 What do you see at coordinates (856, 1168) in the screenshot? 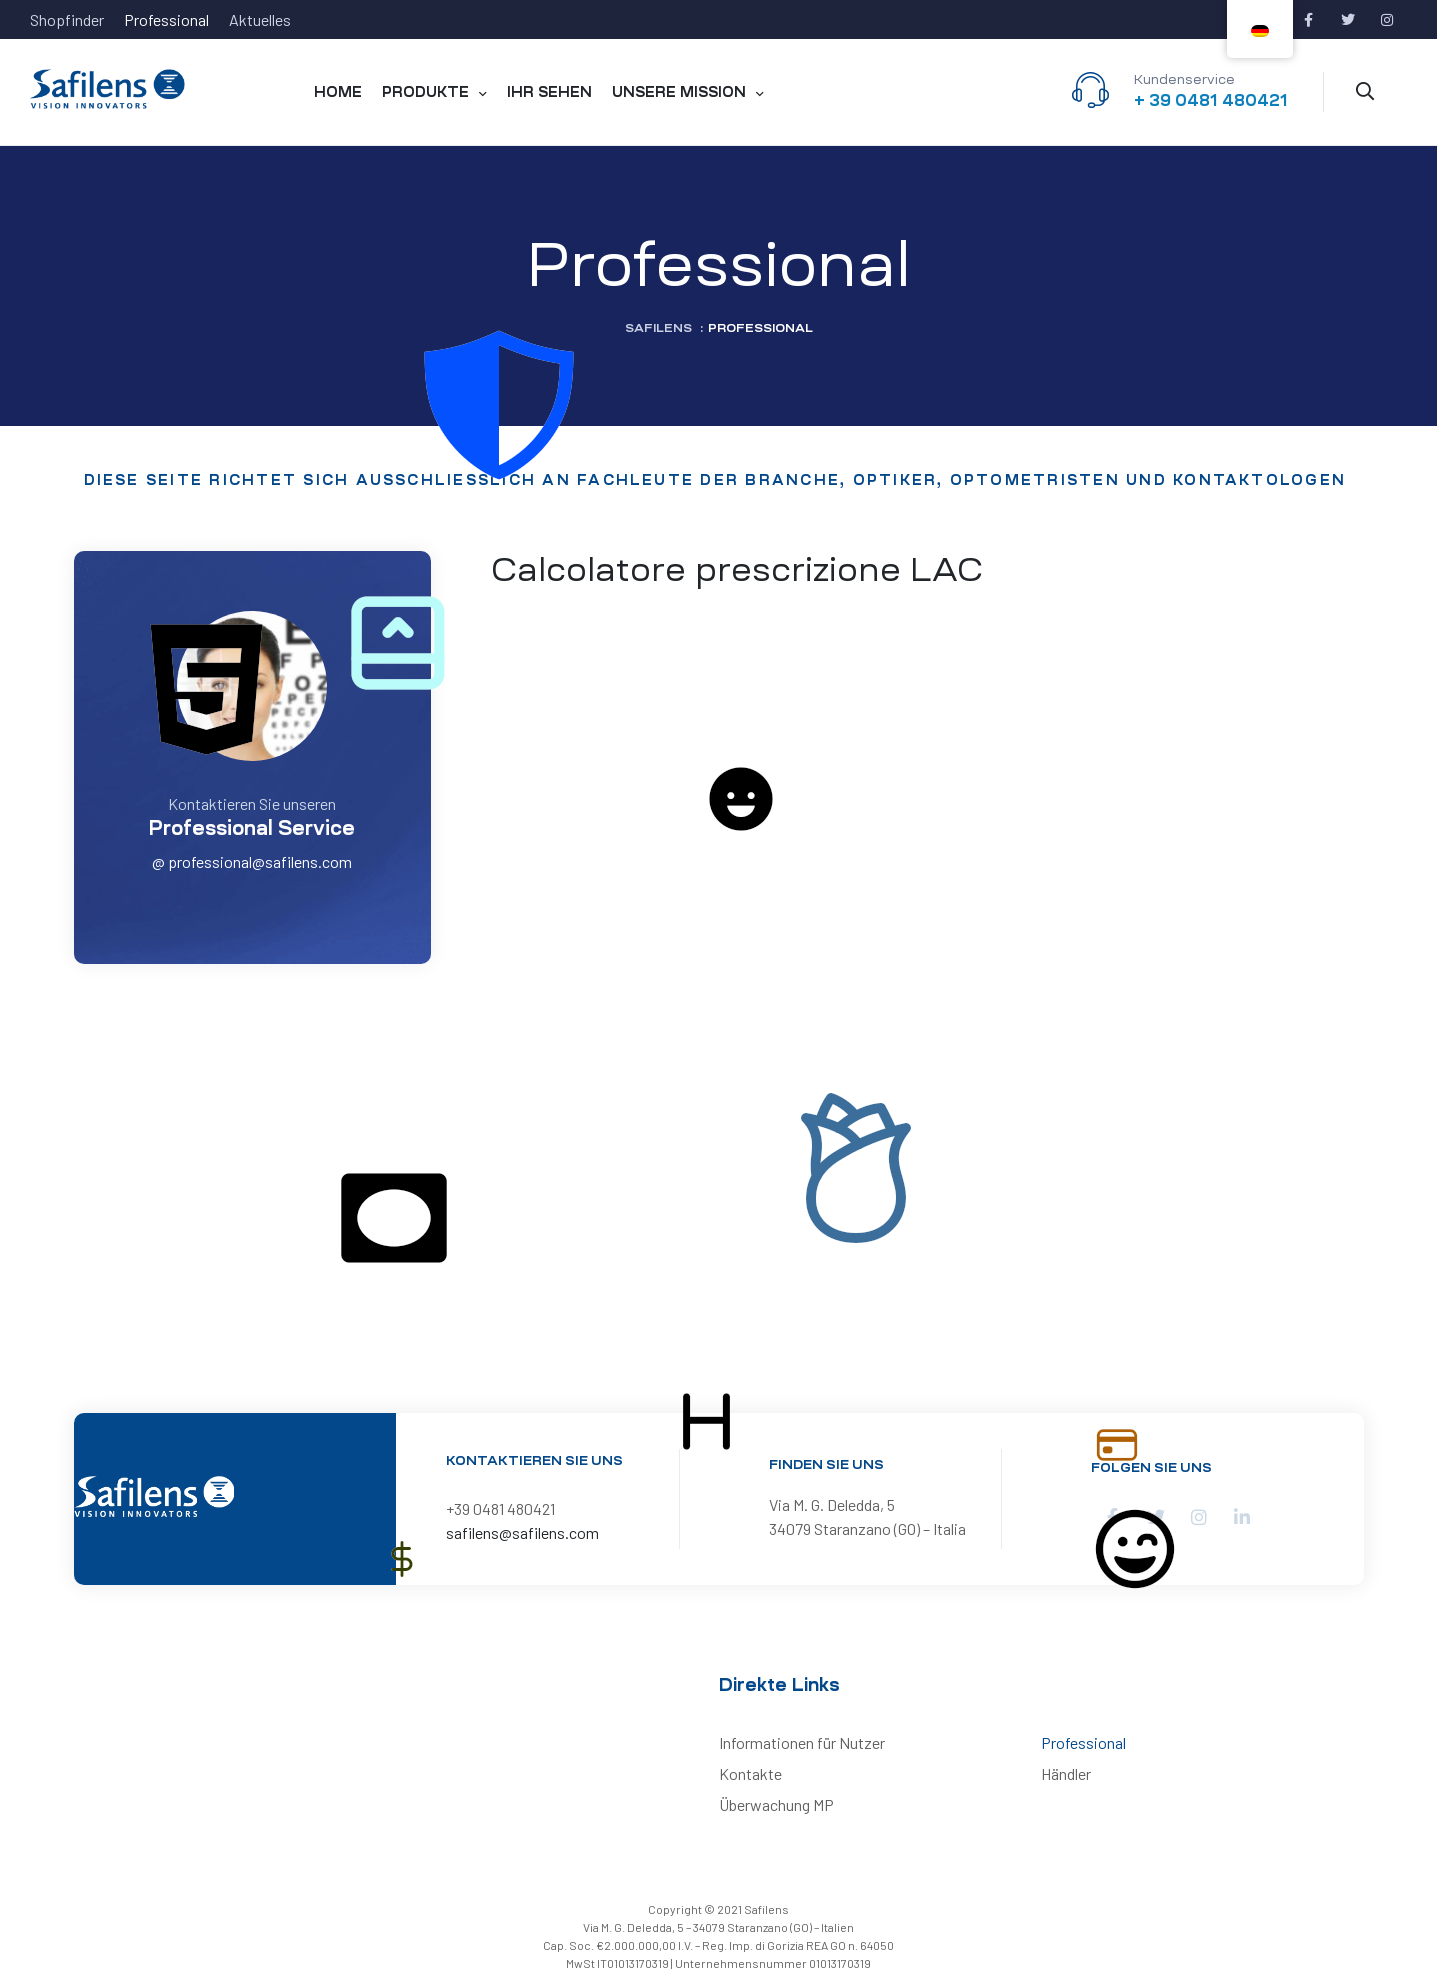
I see `add to favorites or wishlist` at bounding box center [856, 1168].